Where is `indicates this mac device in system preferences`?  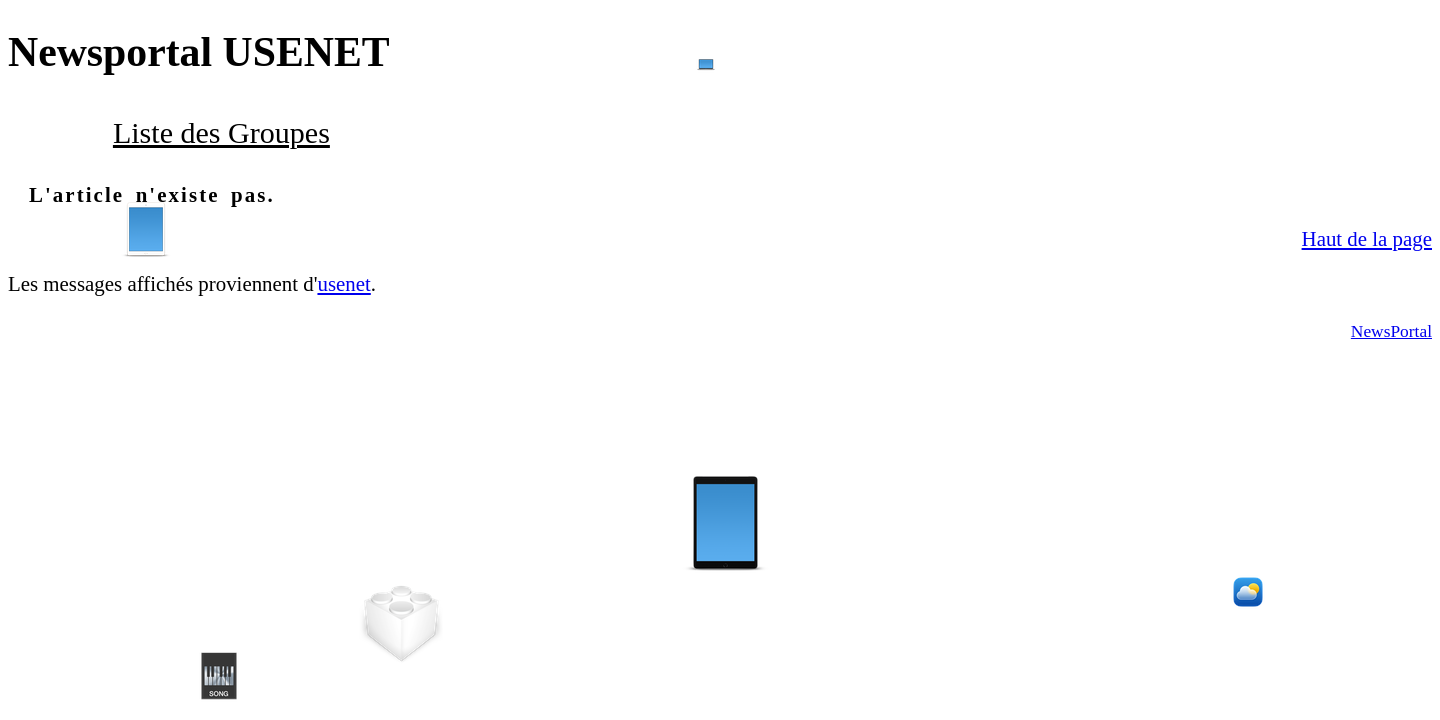
indicates this mac device in system preferences is located at coordinates (706, 64).